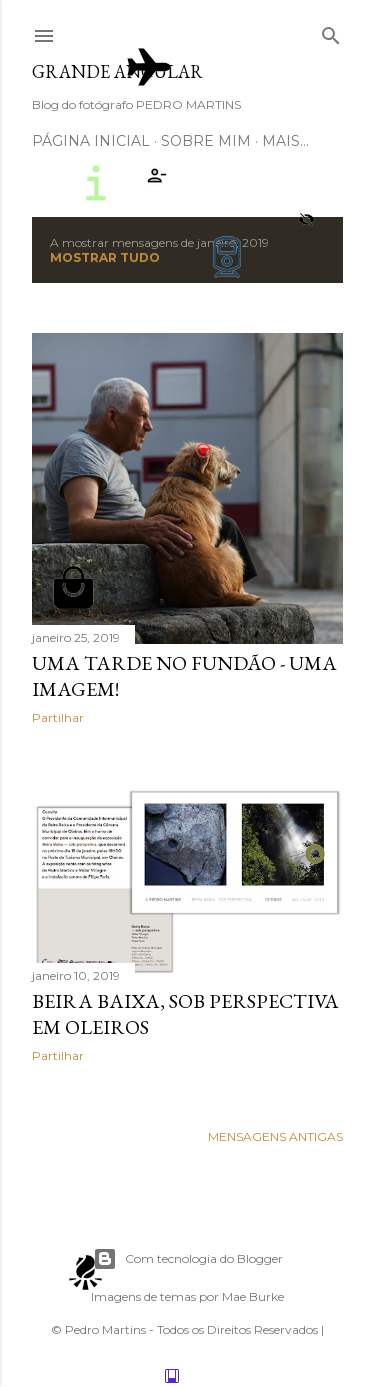 This screenshot has height=1387, width=375. What do you see at coordinates (203, 450) in the screenshot?
I see `stop media playback` at bounding box center [203, 450].